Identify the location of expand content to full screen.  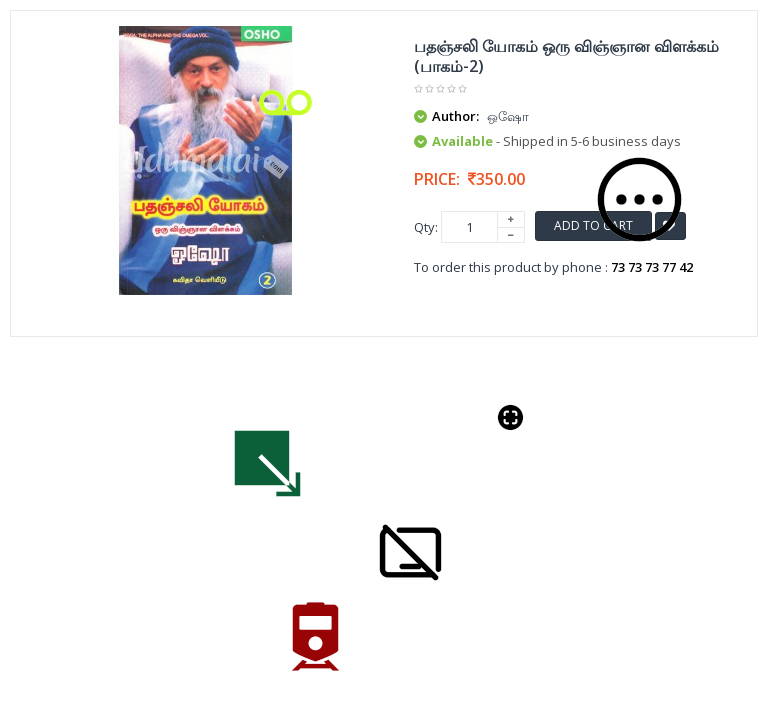
(267, 463).